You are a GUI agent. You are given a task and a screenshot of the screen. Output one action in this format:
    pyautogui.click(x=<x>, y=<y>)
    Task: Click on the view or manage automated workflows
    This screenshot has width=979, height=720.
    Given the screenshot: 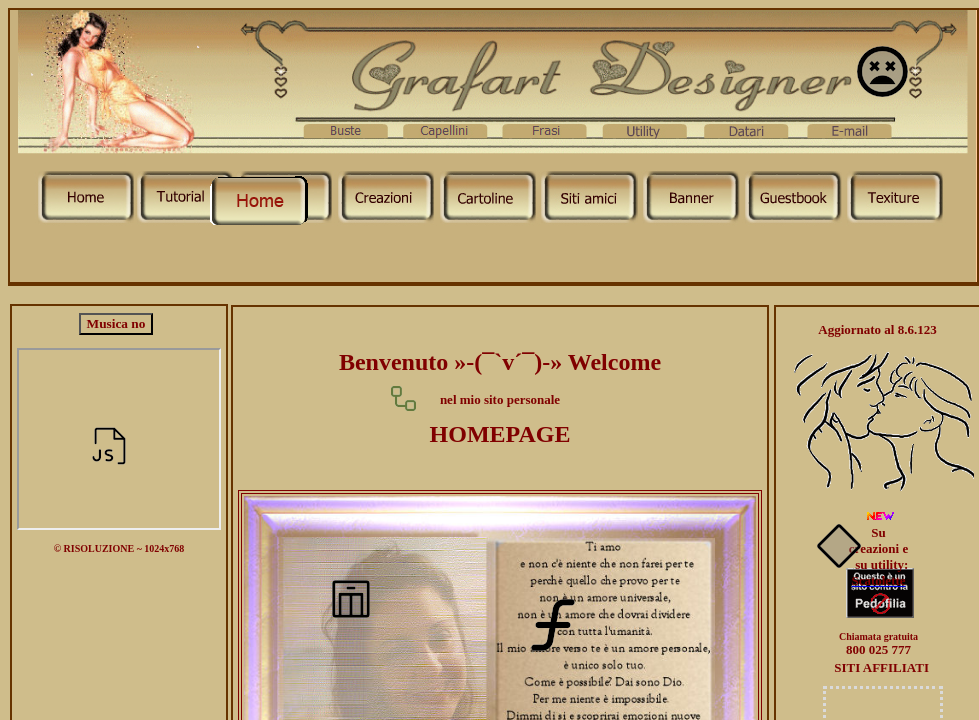 What is the action you would take?
    pyautogui.click(x=403, y=398)
    